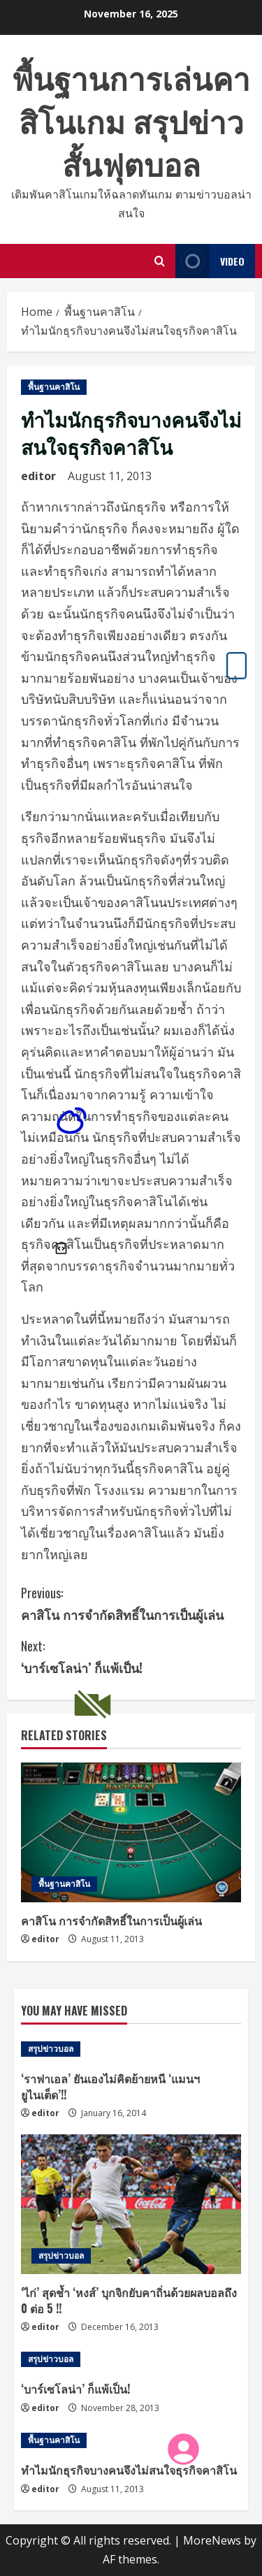  I want to click on open weibo app, so click(71, 1120).